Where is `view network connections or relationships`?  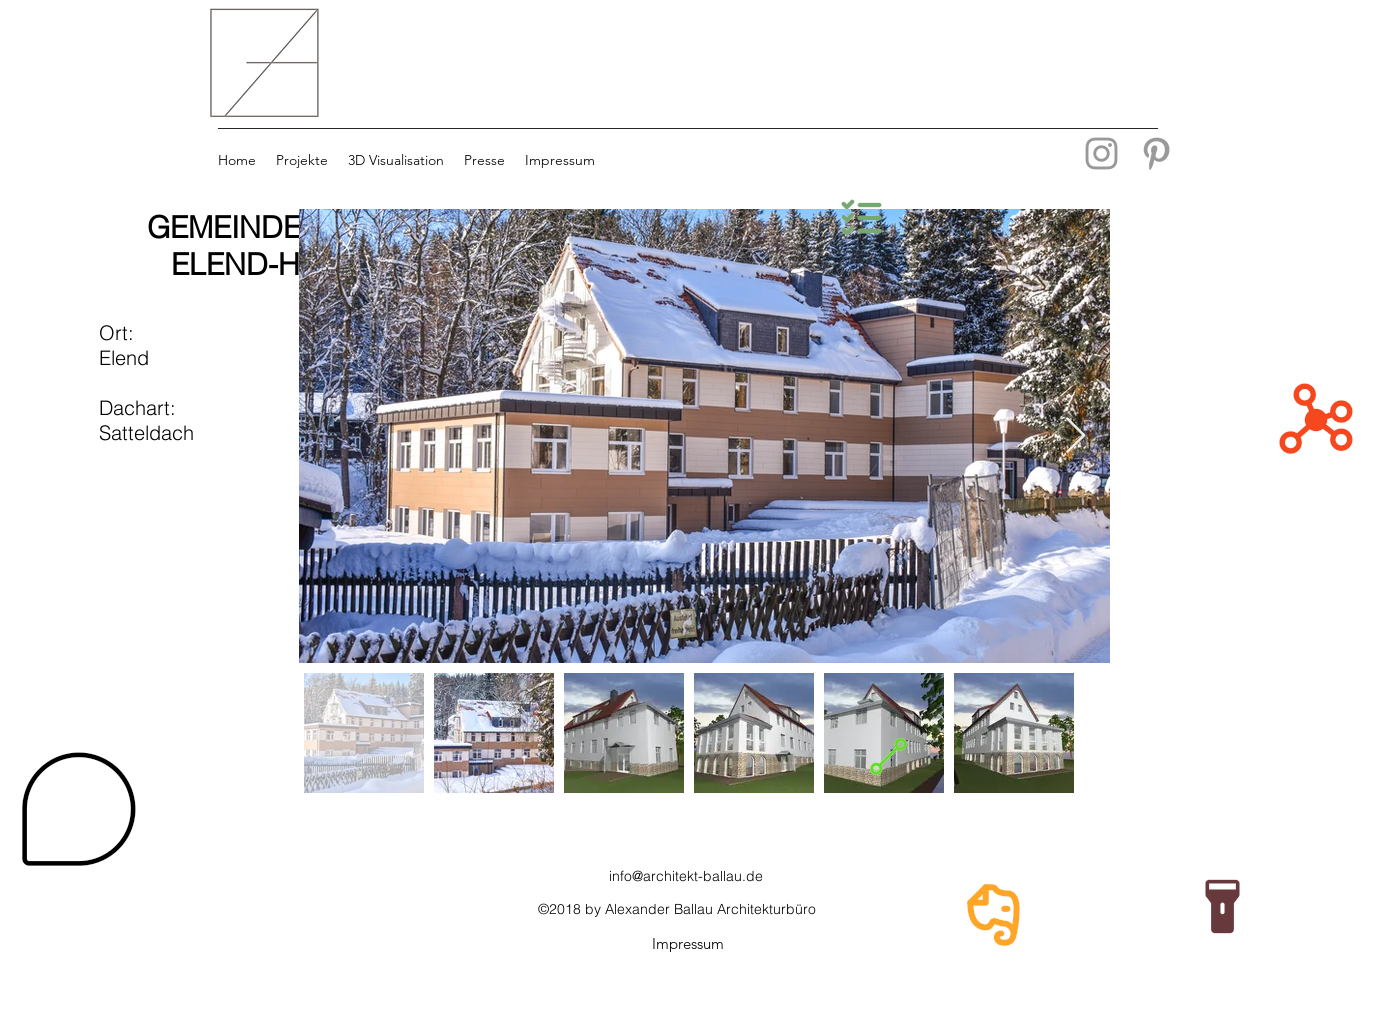 view network connections or relationships is located at coordinates (1316, 420).